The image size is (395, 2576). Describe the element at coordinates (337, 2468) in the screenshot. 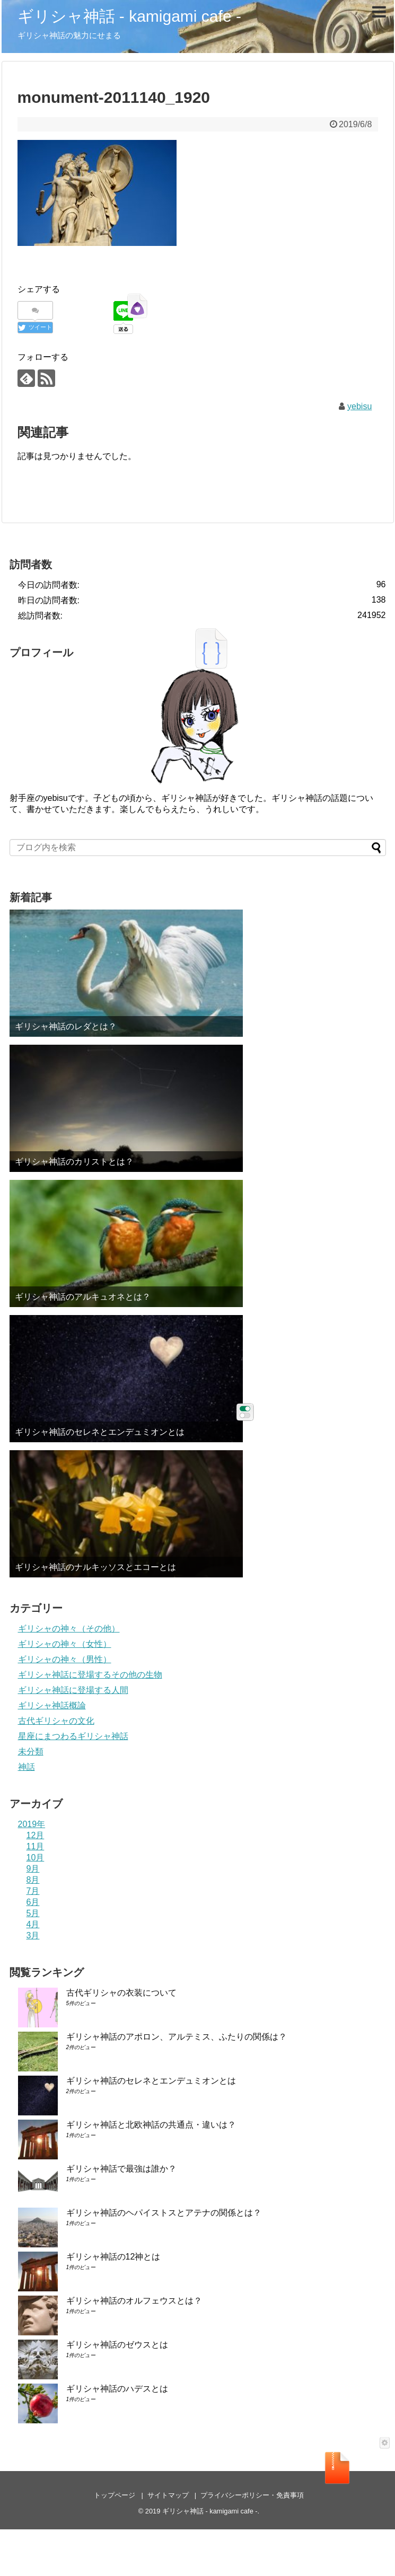

I see `a compressed tzo archive file` at that location.